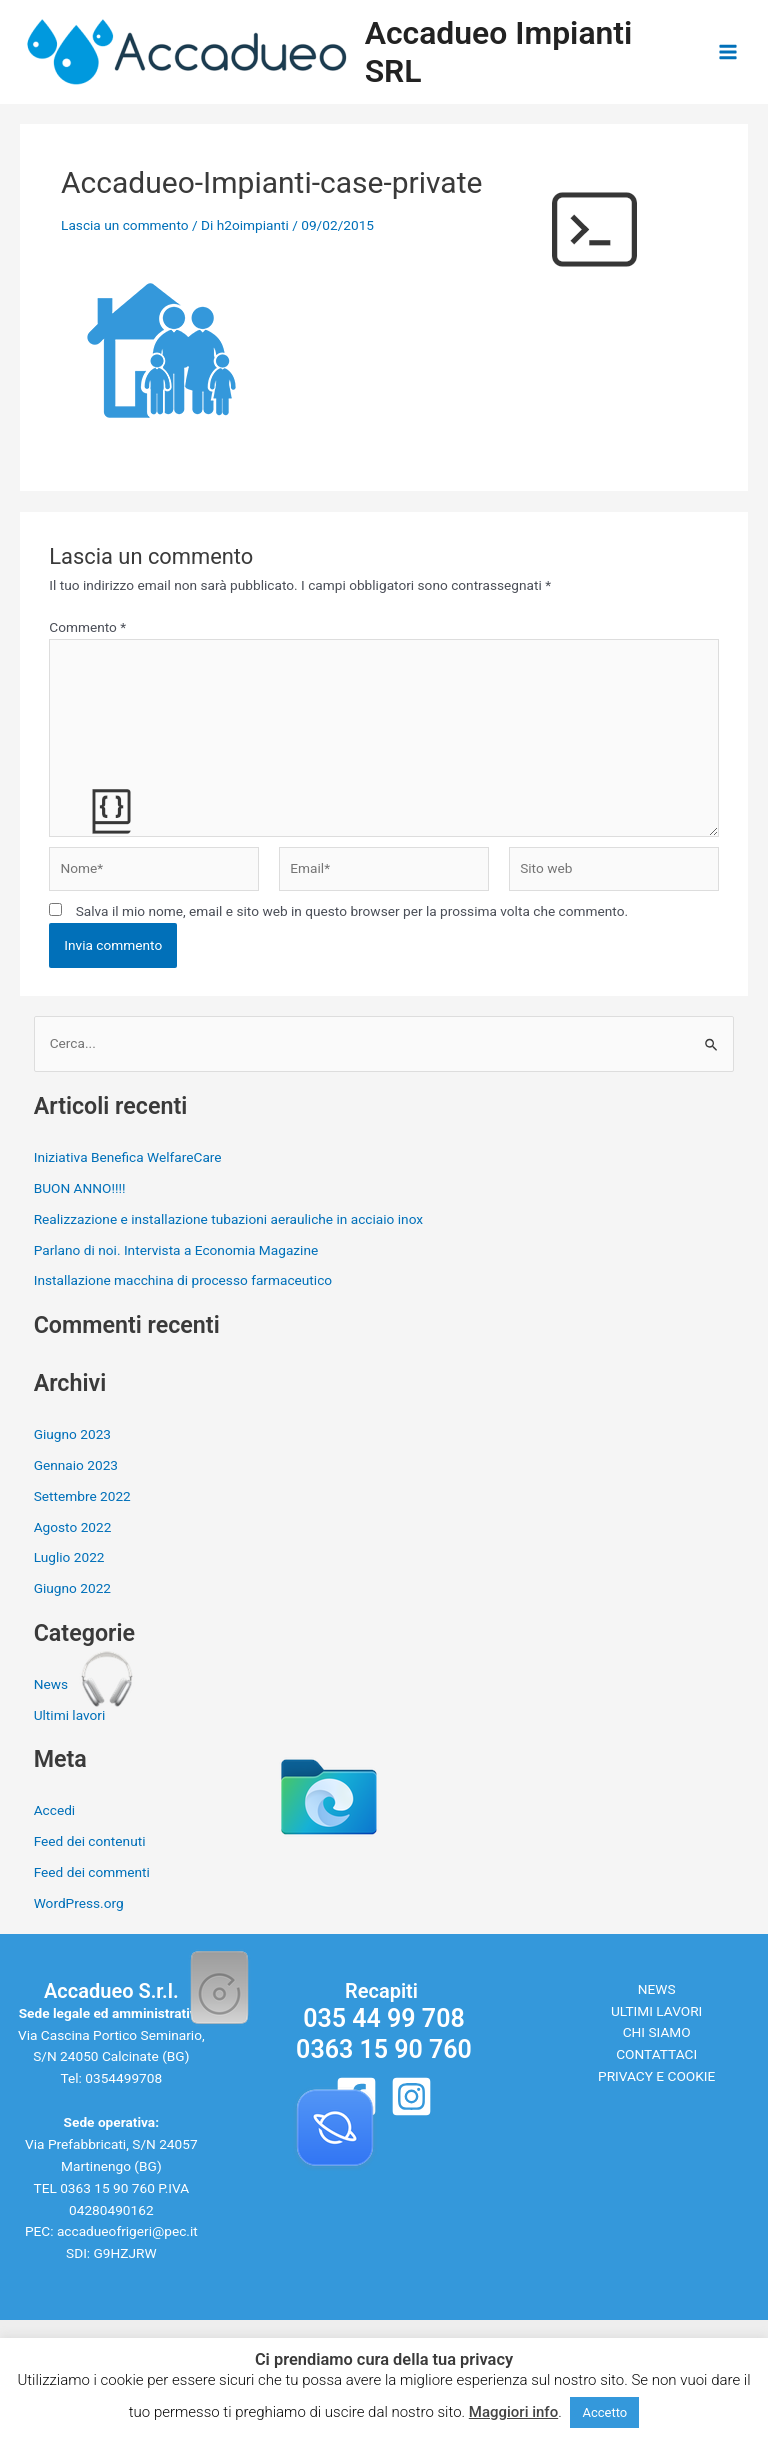 Image resolution: width=768 pixels, height=2440 pixels. Describe the element at coordinates (594, 229) in the screenshot. I see `open terminal or command line interface` at that location.